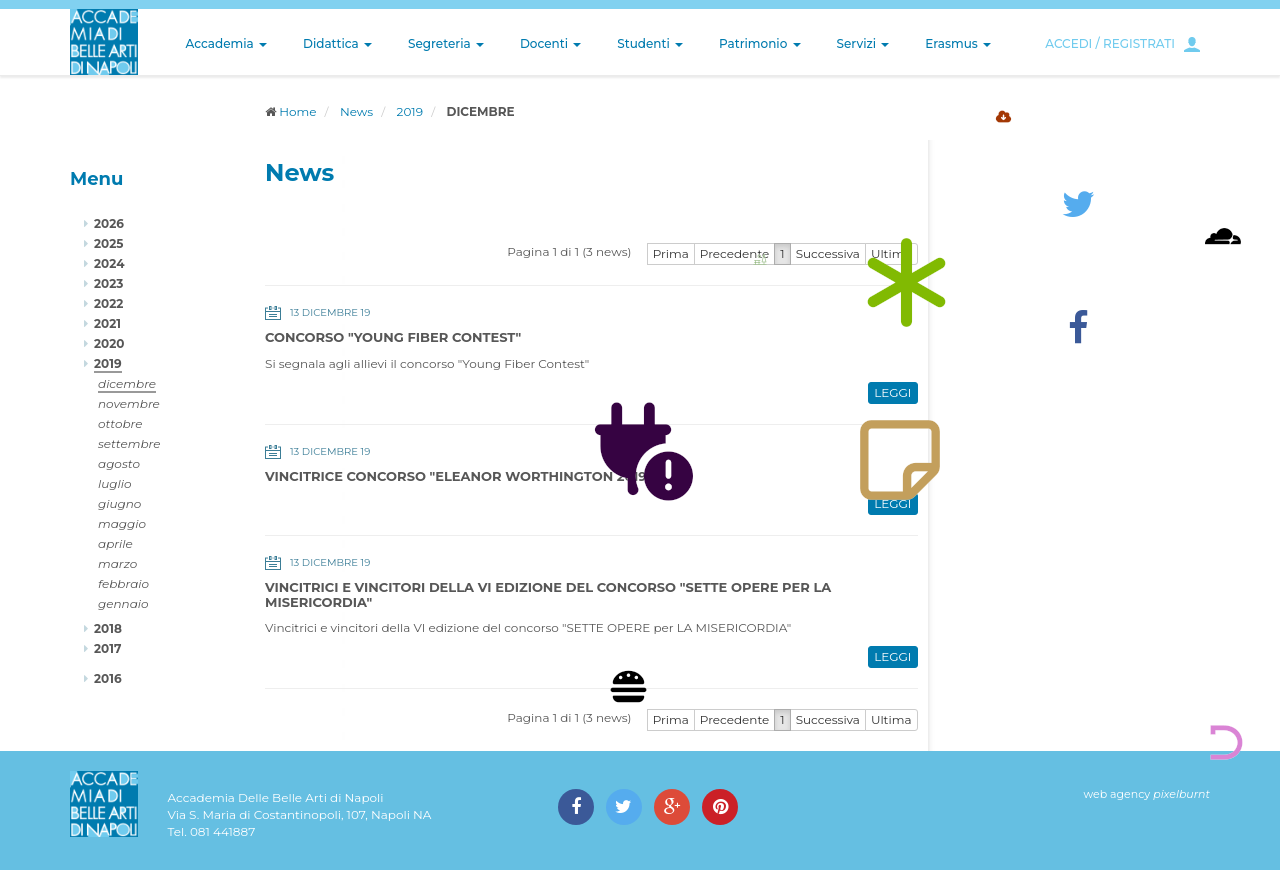 The height and width of the screenshot is (870, 1280). What do you see at coordinates (638, 451) in the screenshot?
I see `indicates a power connection error or issue` at bounding box center [638, 451].